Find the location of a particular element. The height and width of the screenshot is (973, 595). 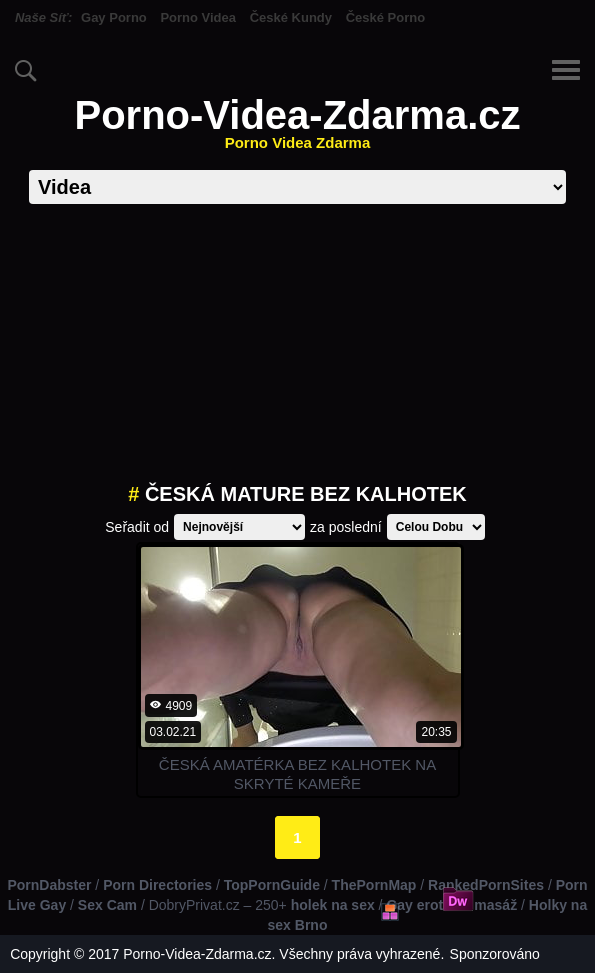

folder containing adobe dreamweaver project files is located at coordinates (458, 900).